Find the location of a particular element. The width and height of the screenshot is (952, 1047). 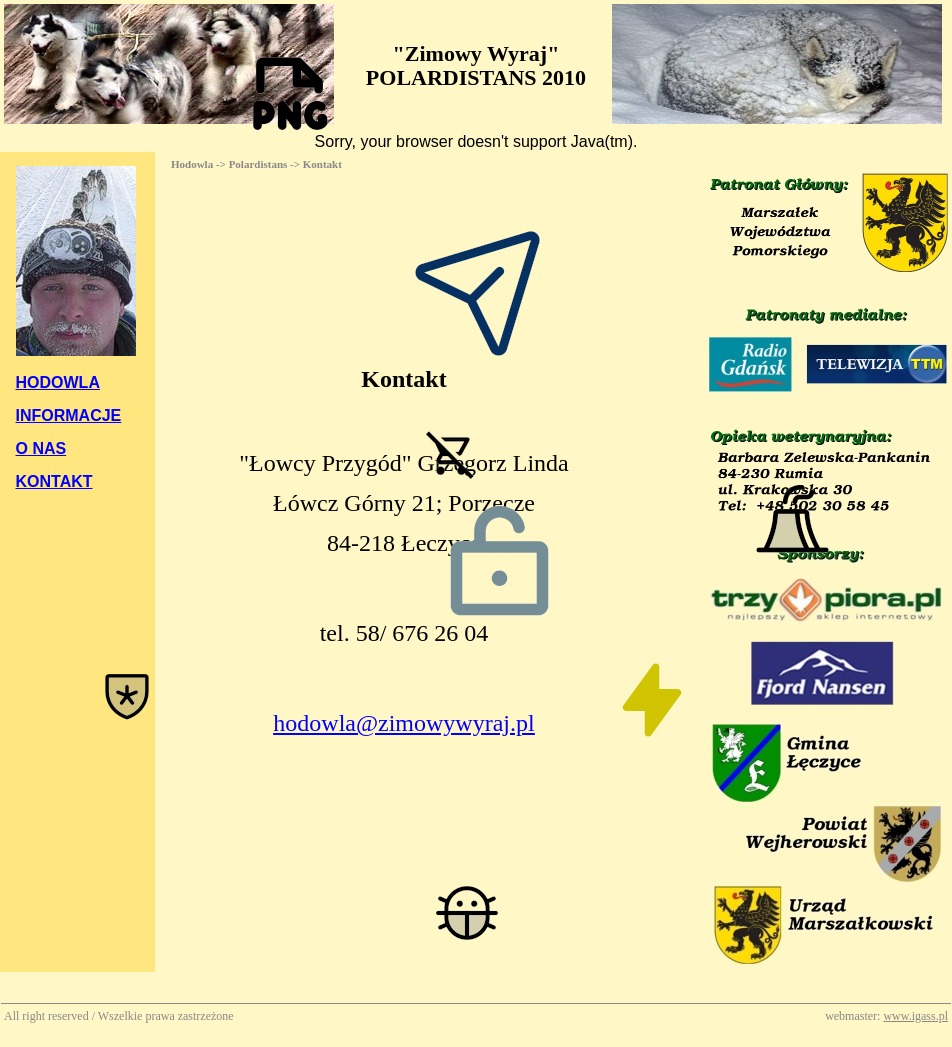

indicates premium or verified security status is located at coordinates (127, 694).